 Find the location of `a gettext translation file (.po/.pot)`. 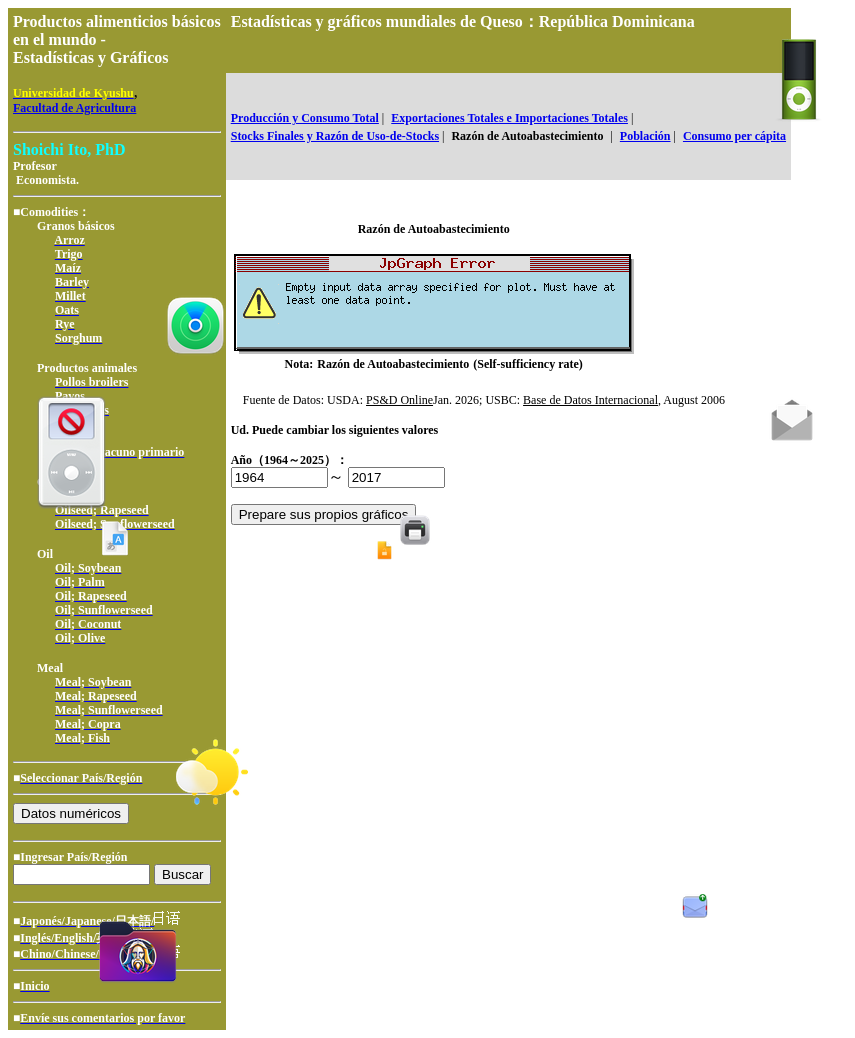

a gettext translation file (.po/.pot) is located at coordinates (115, 539).